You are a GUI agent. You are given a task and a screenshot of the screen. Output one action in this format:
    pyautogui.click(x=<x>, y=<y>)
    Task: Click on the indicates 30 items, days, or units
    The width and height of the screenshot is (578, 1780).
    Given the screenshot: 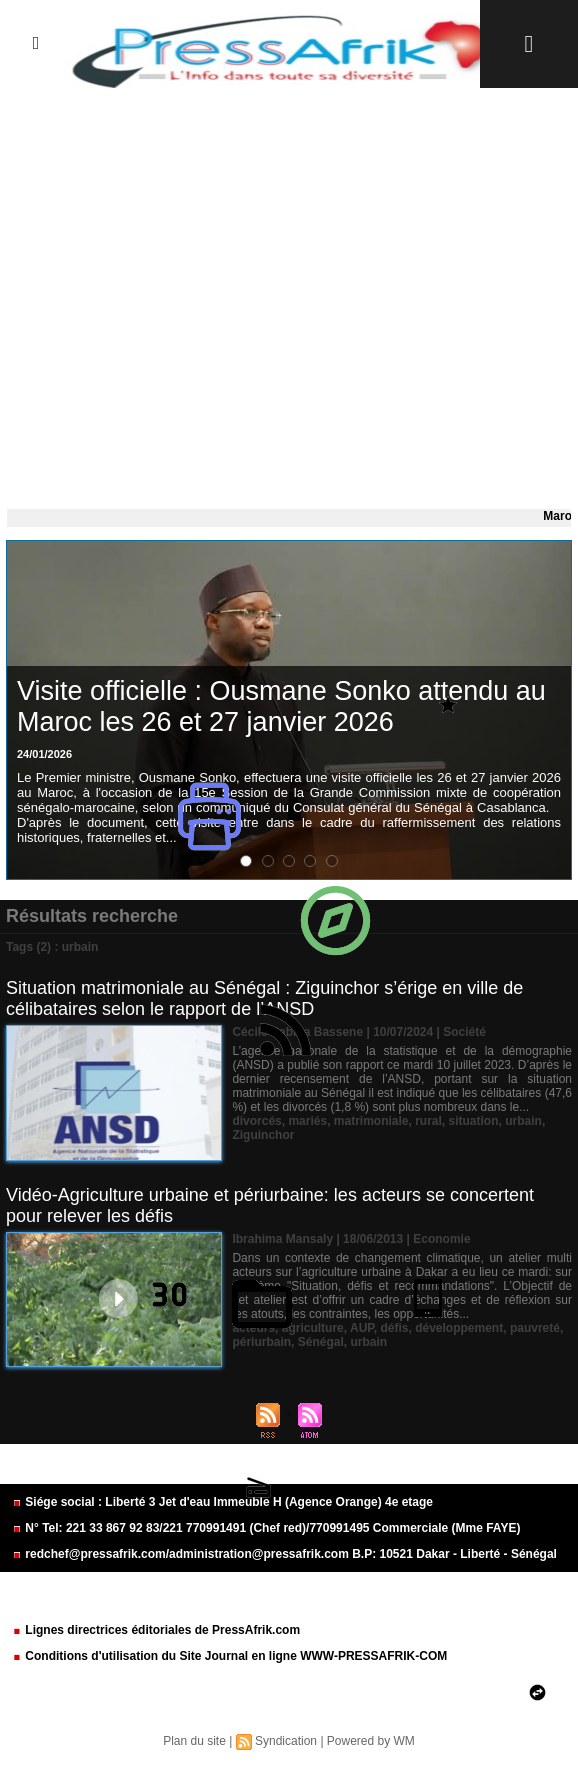 What is the action you would take?
    pyautogui.click(x=169, y=1294)
    